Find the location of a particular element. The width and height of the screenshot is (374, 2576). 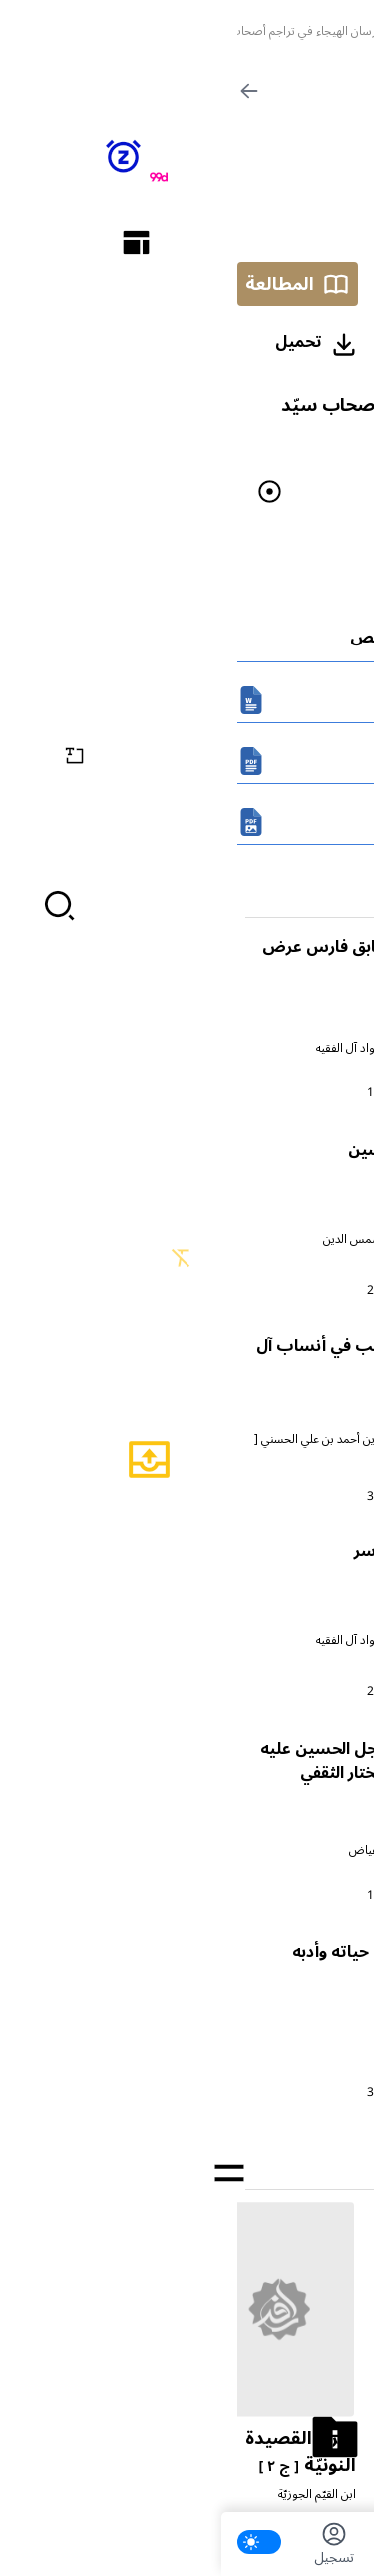

start recording audio or video is located at coordinates (269, 491).